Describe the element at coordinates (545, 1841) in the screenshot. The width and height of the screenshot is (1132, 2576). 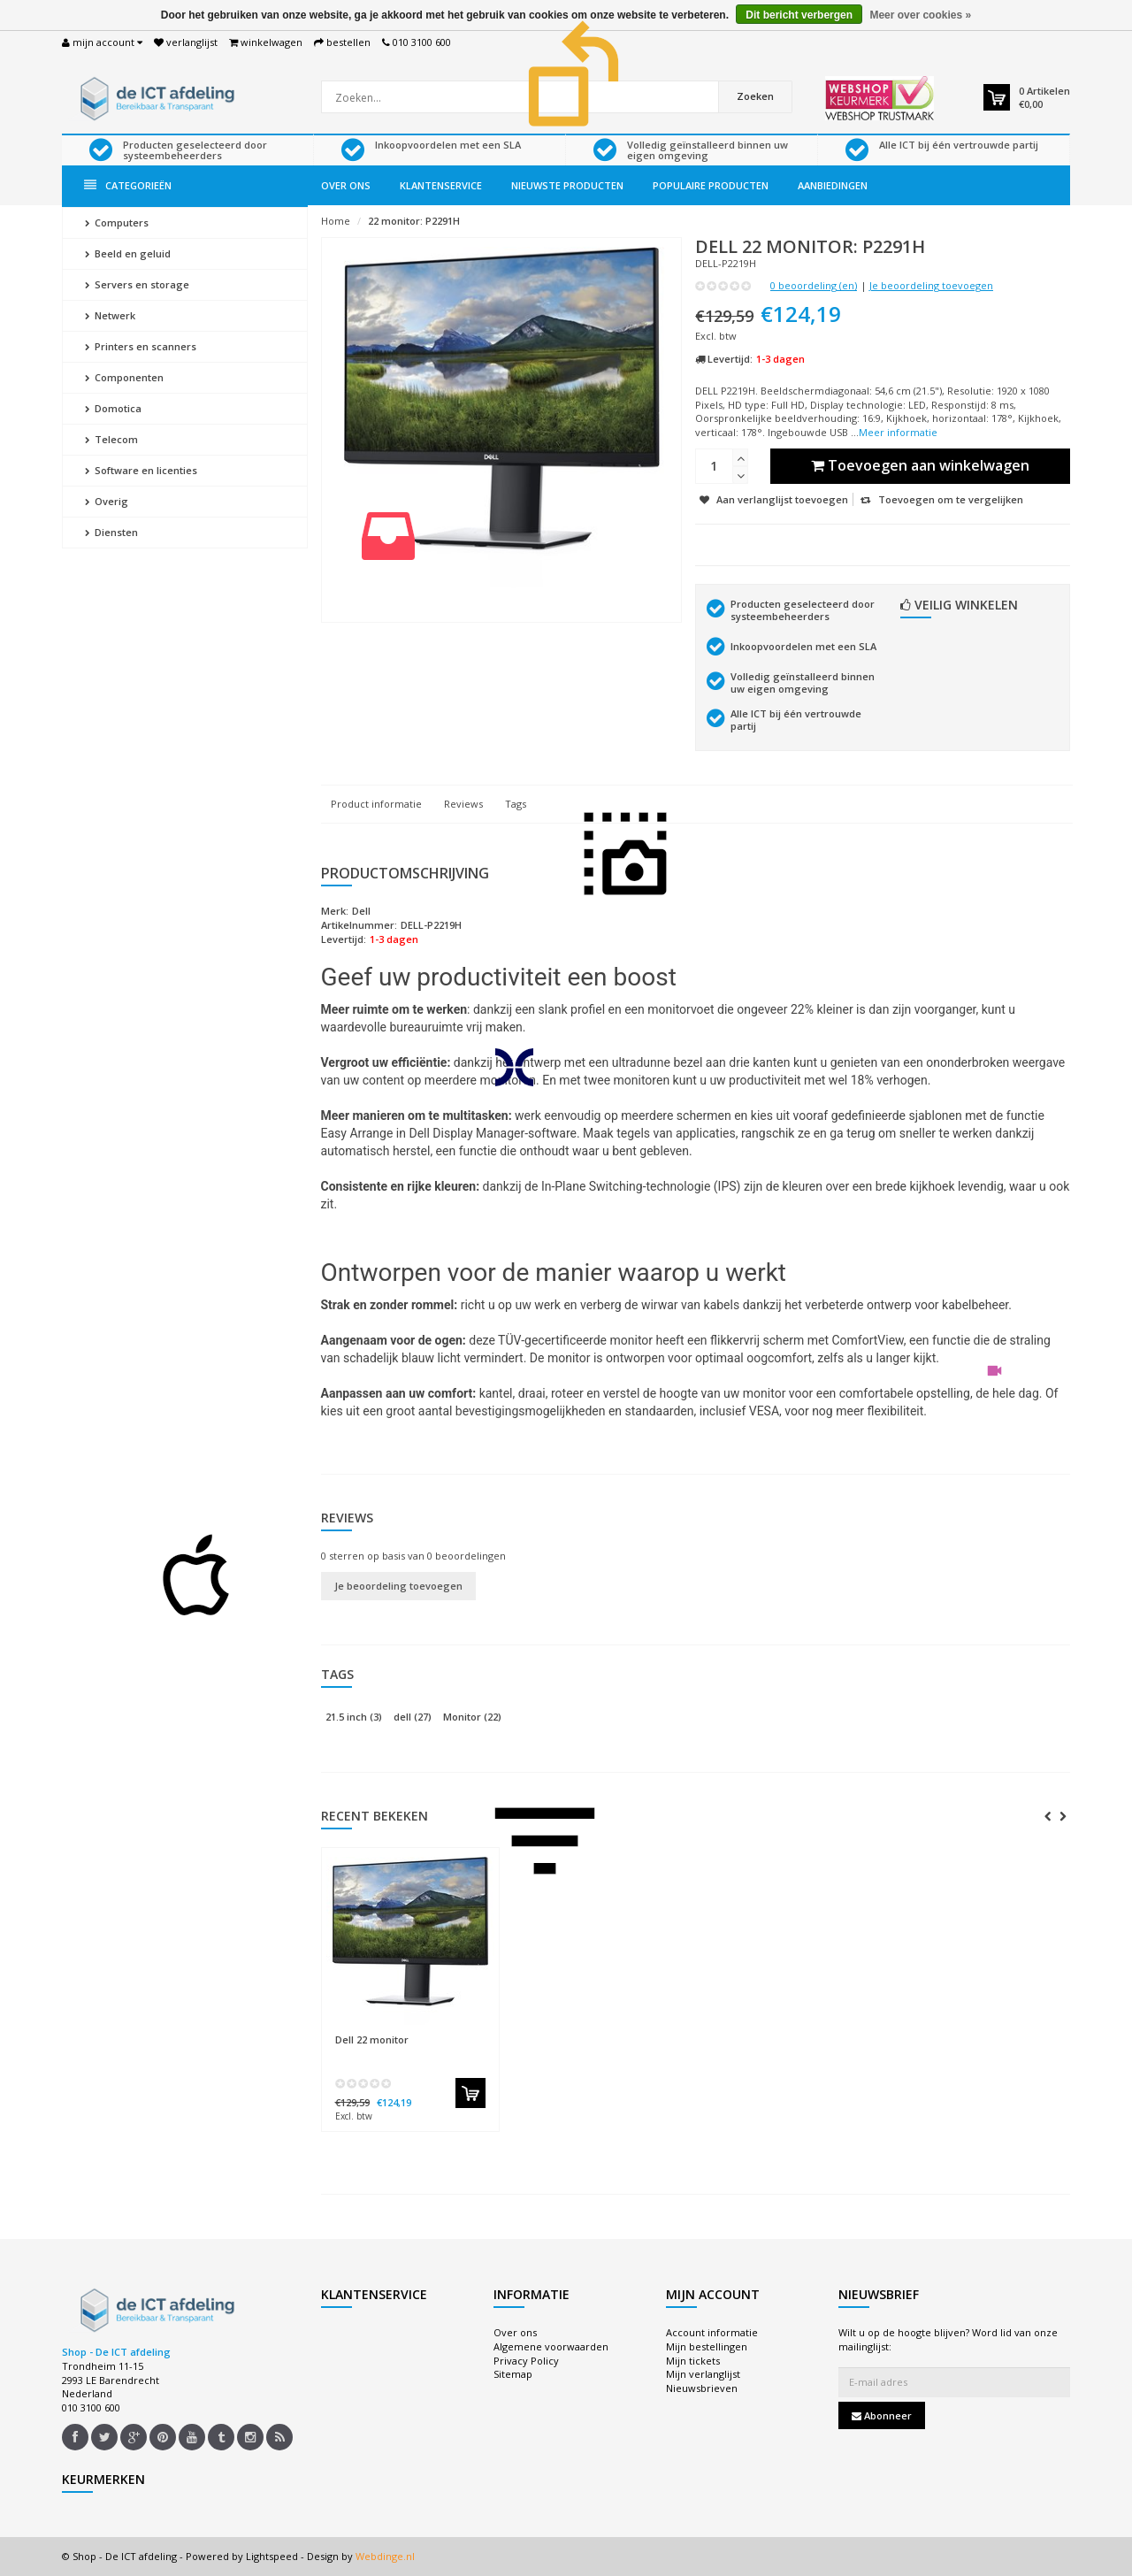
I see `filter or sort list items` at that location.